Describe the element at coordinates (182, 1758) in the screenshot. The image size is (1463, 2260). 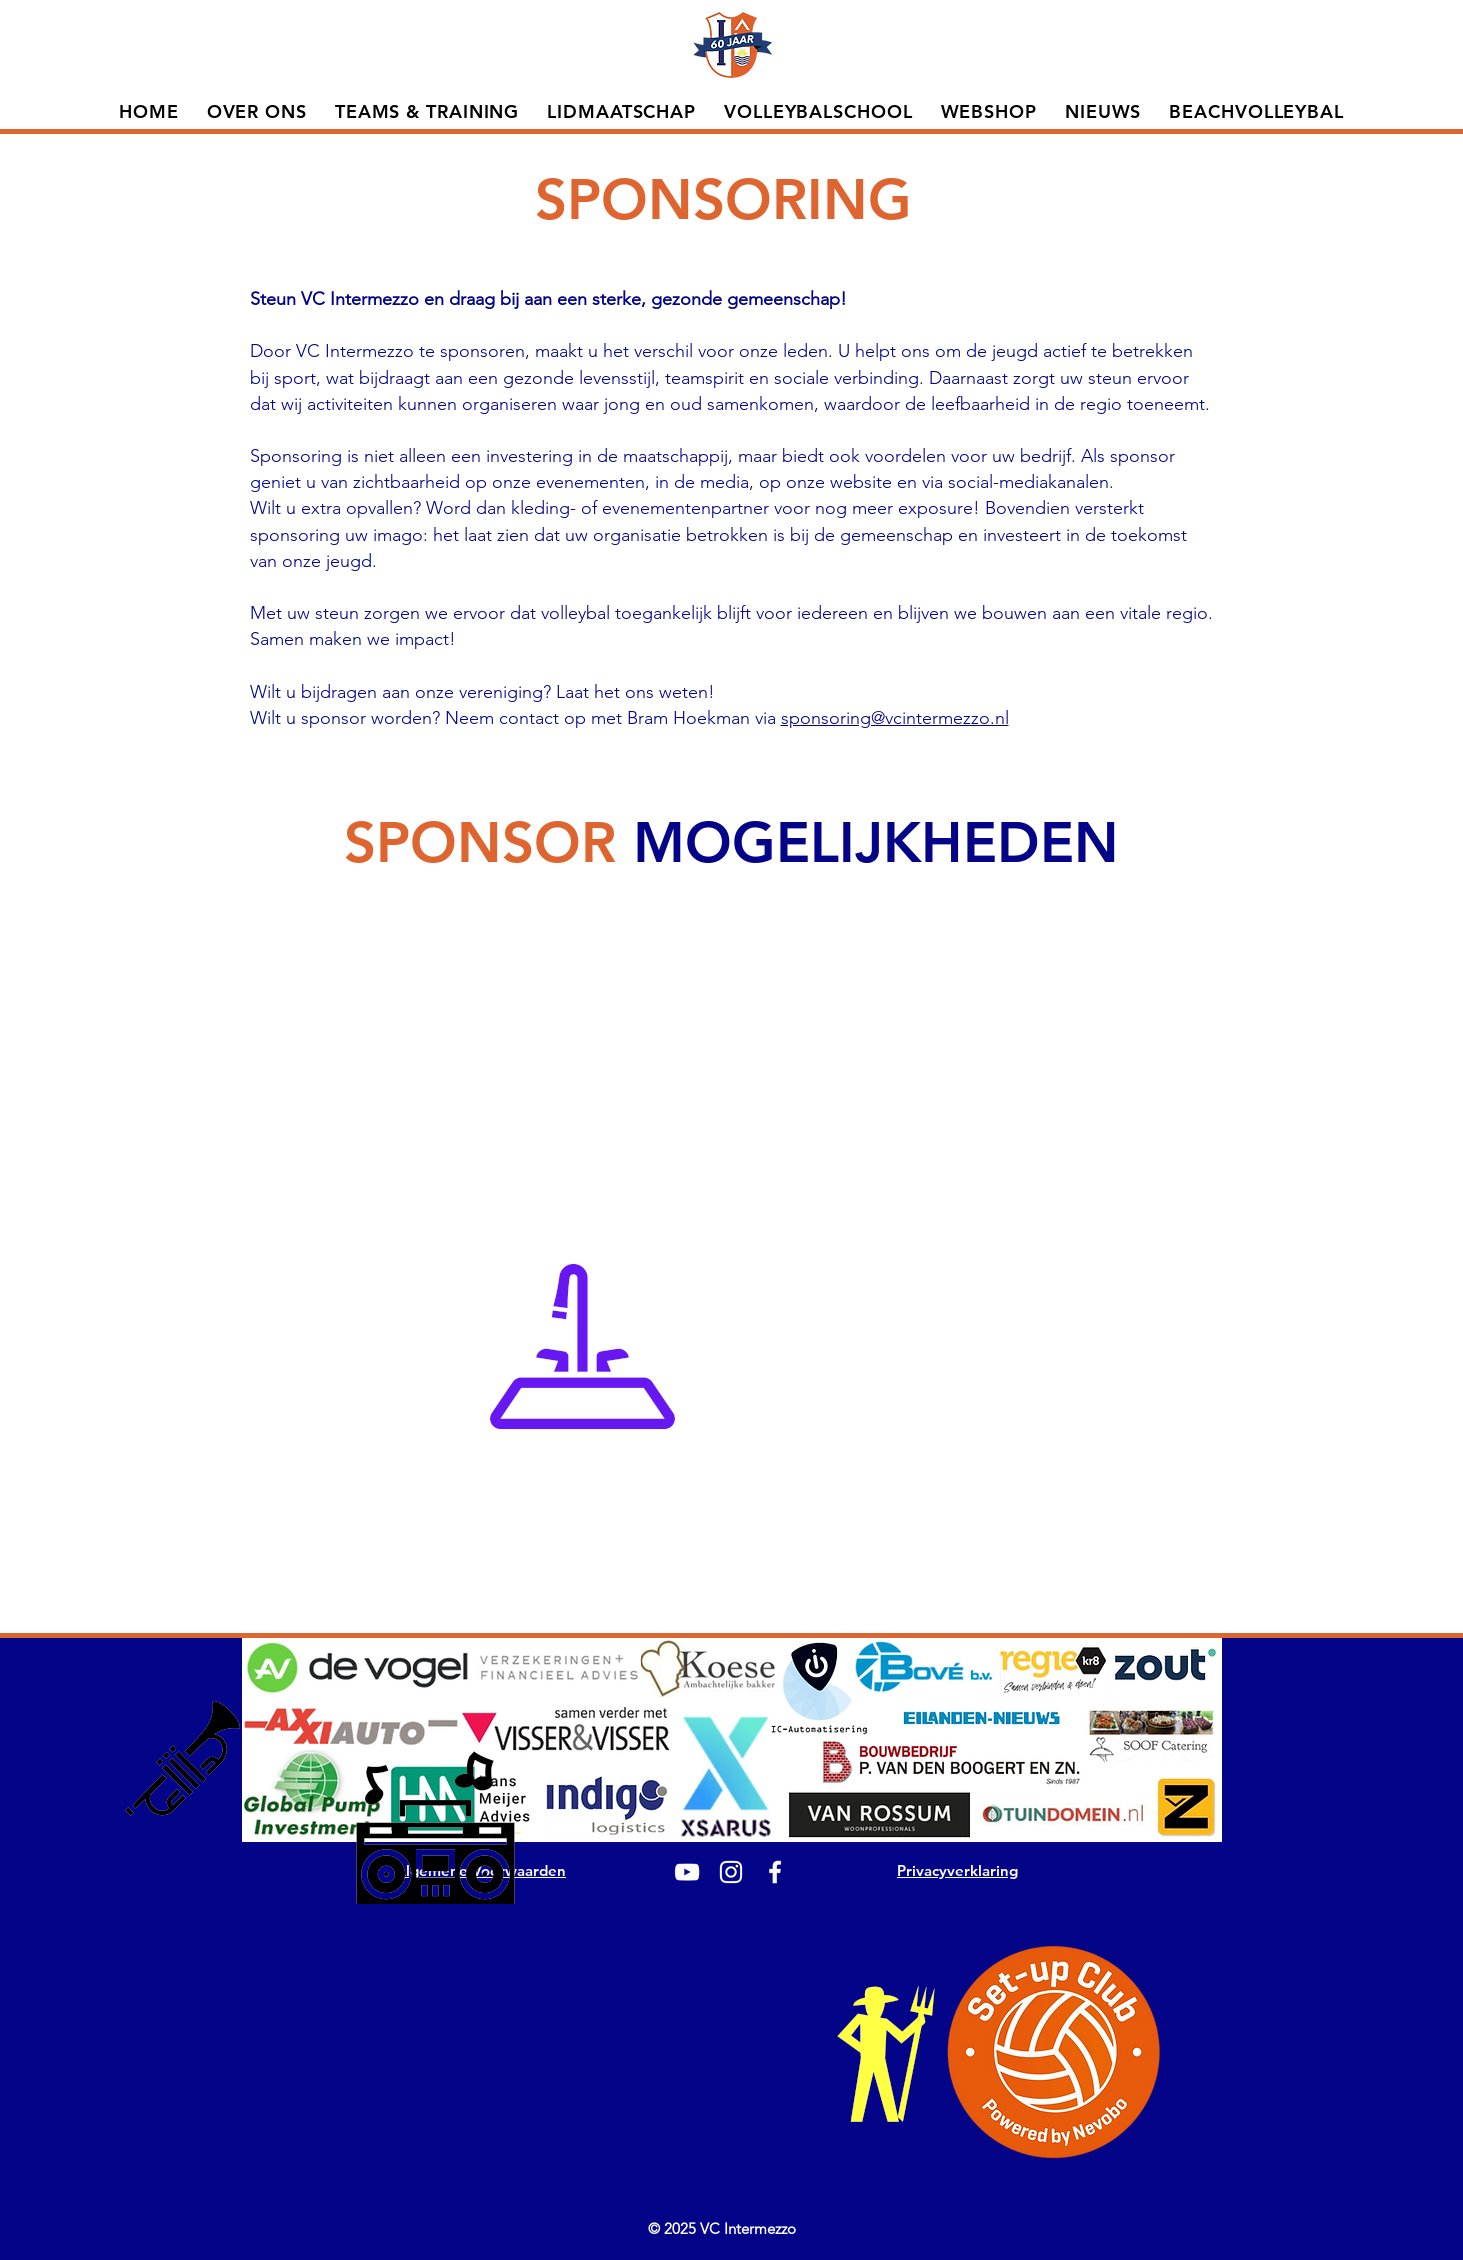
I see `play sound or audio notification` at that location.